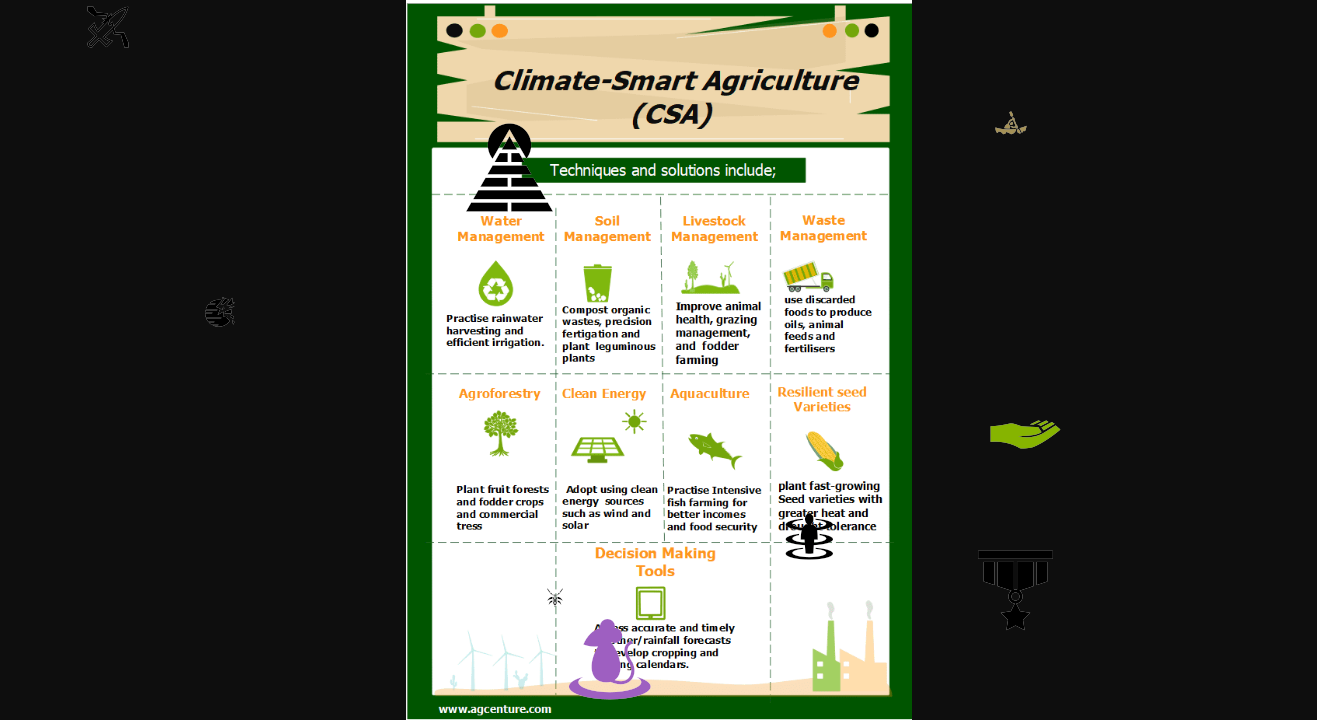 This screenshot has width=1317, height=720. What do you see at coordinates (220, 312) in the screenshot?
I see `indicates catastrophic event or destruction in gameplay` at bounding box center [220, 312].